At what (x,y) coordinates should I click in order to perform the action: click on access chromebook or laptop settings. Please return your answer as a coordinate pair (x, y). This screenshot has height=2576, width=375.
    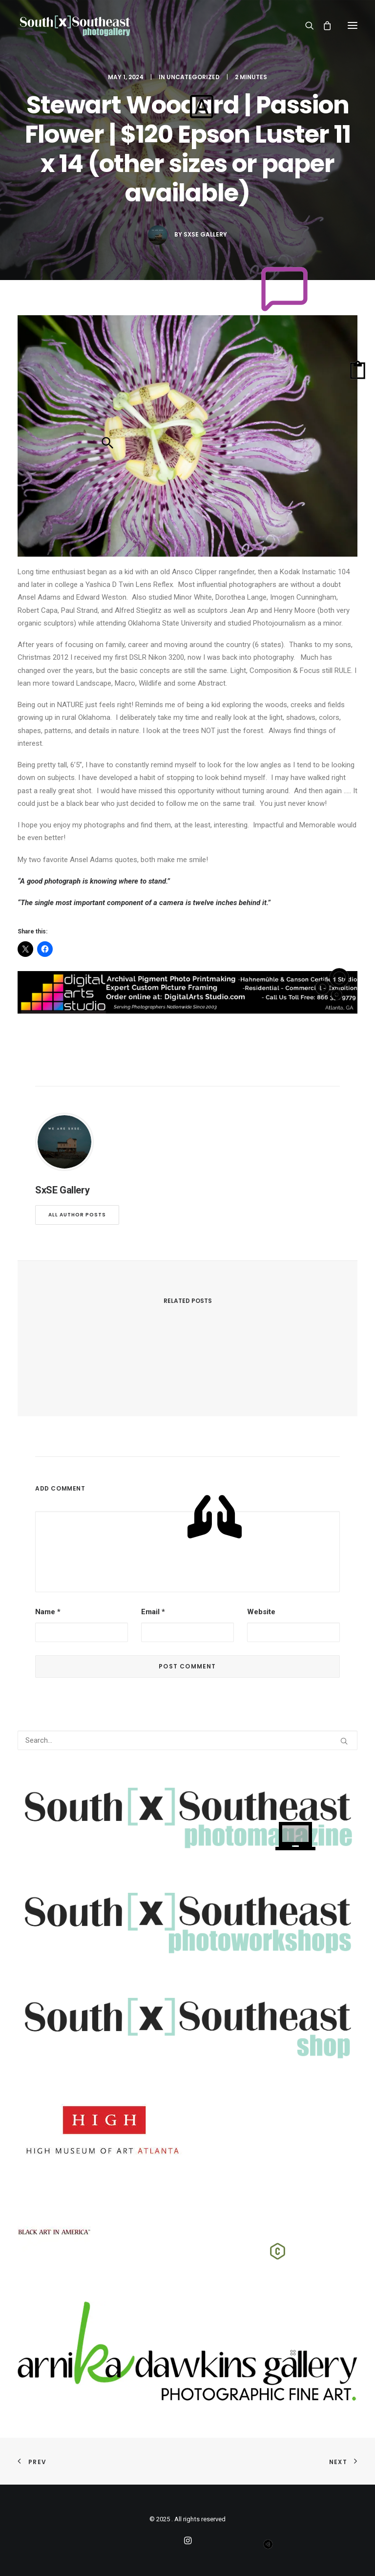
    Looking at the image, I should click on (295, 1837).